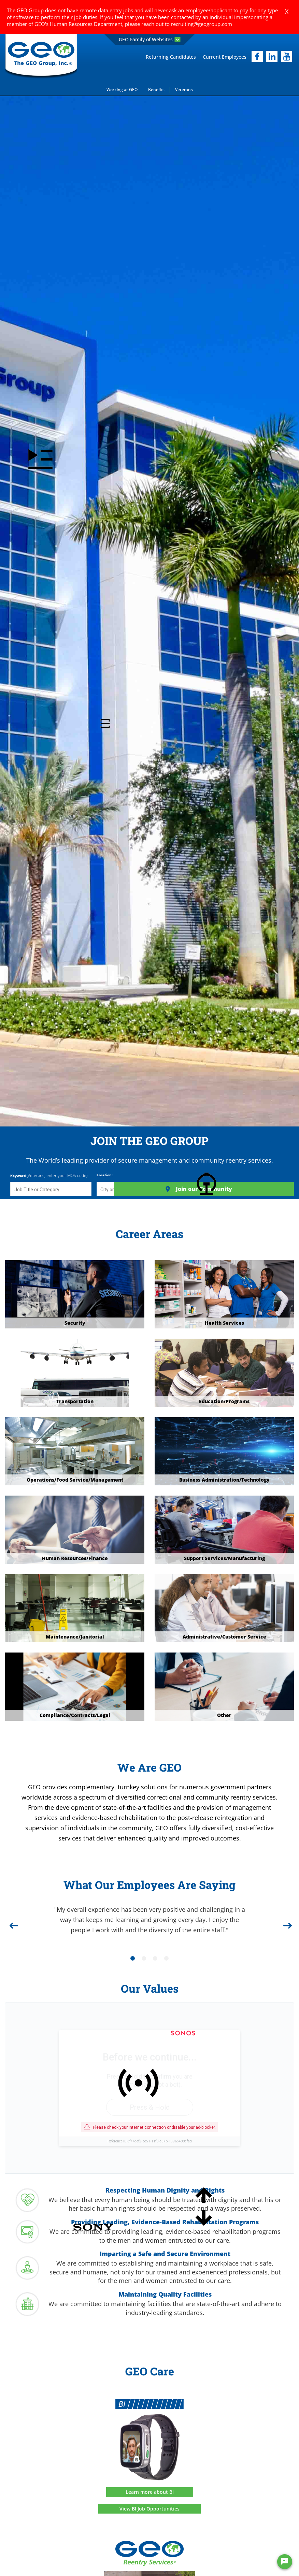 This screenshot has height=2576, width=299. What do you see at coordinates (93, 2227) in the screenshot?
I see `sony brand or product identifier` at bounding box center [93, 2227].